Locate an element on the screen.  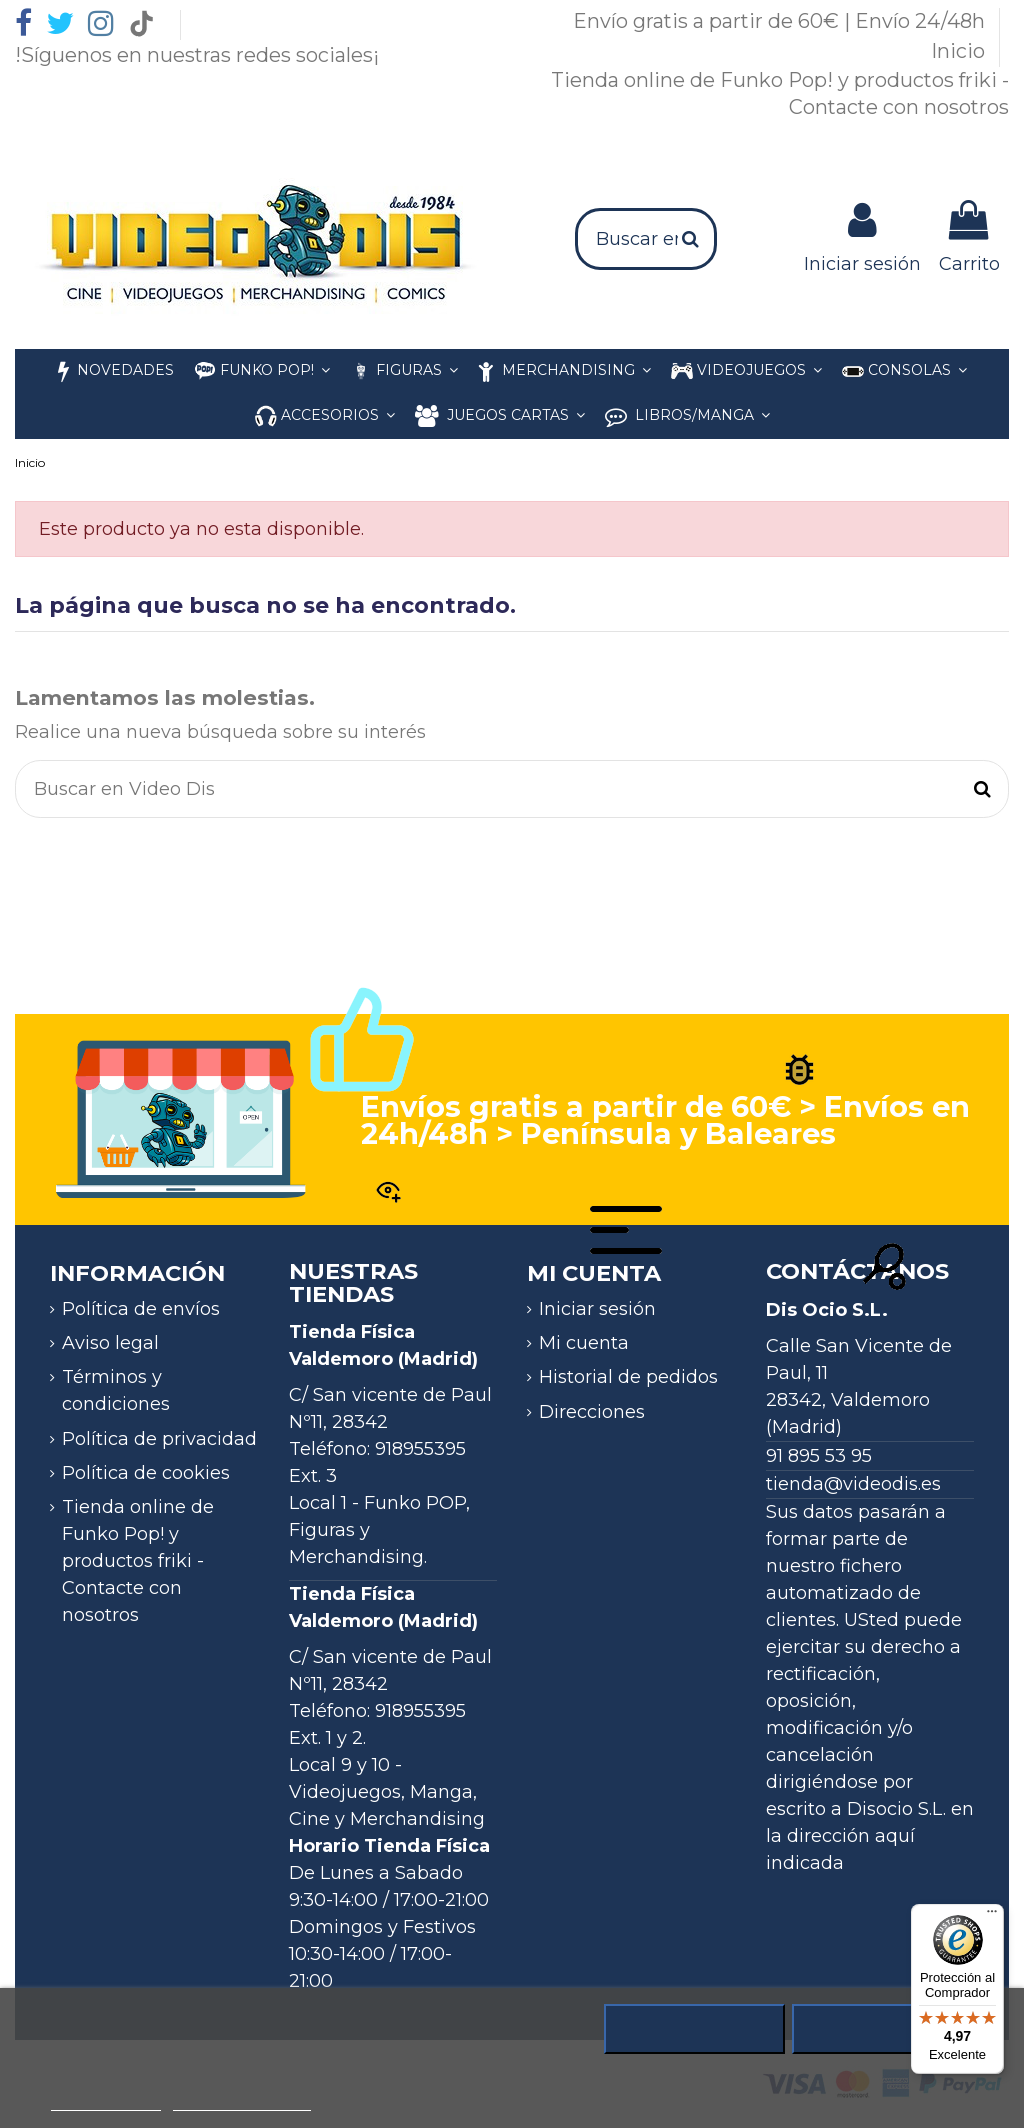
open navigation menu is located at coordinates (626, 1230).